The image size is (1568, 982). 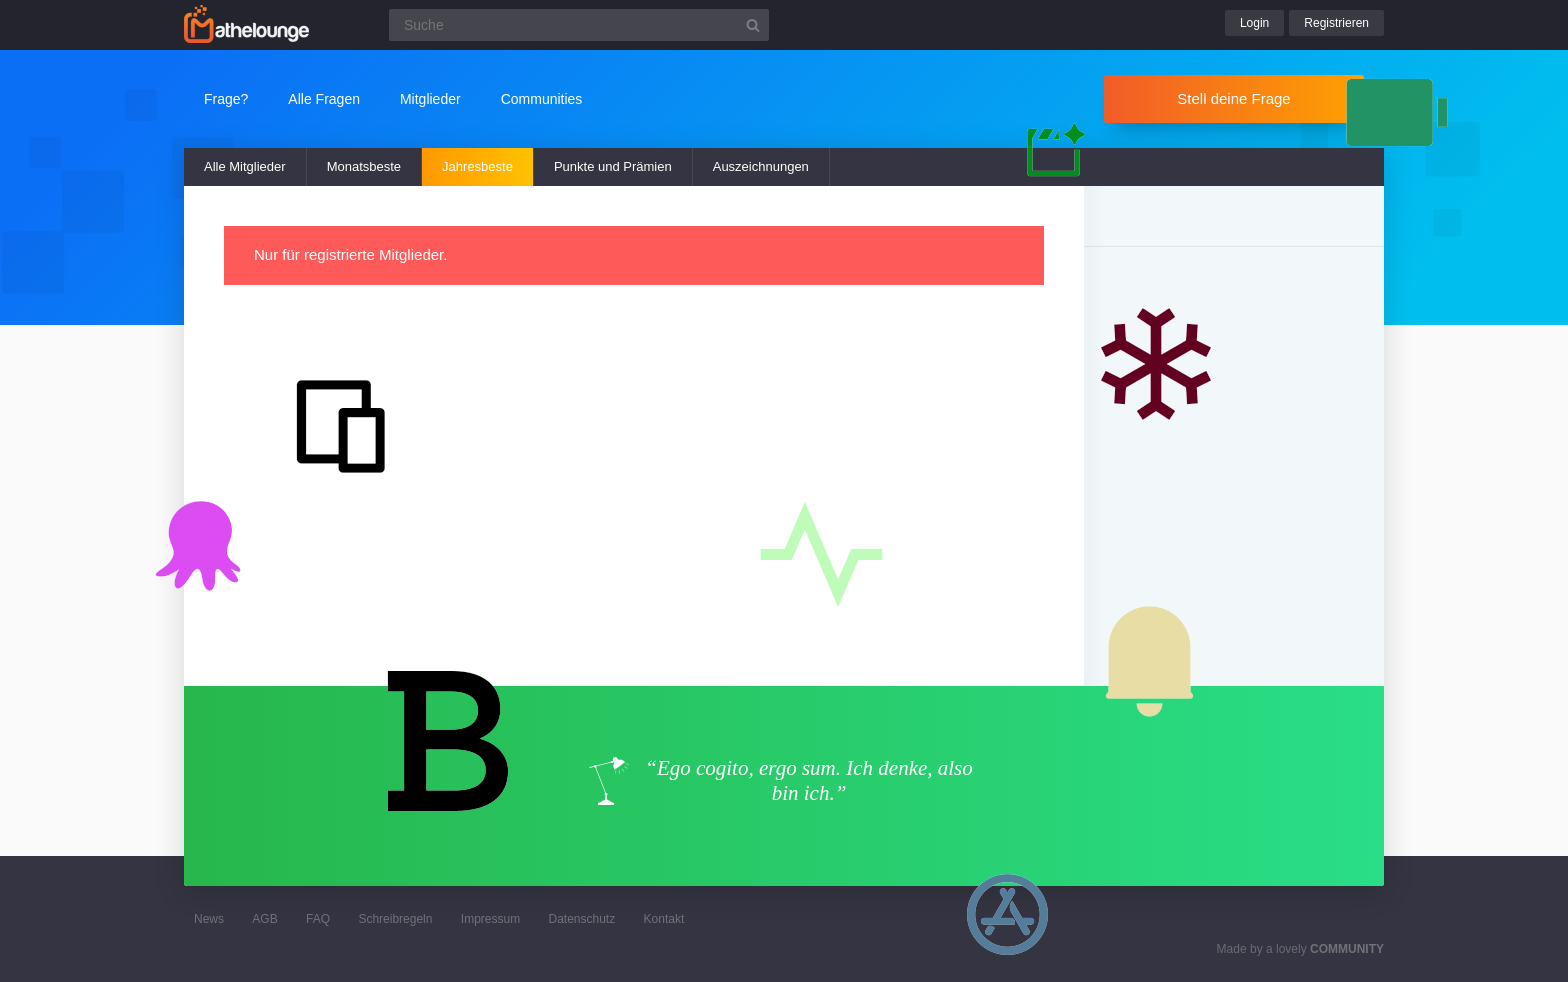 I want to click on view health or heart rate data, so click(x=821, y=554).